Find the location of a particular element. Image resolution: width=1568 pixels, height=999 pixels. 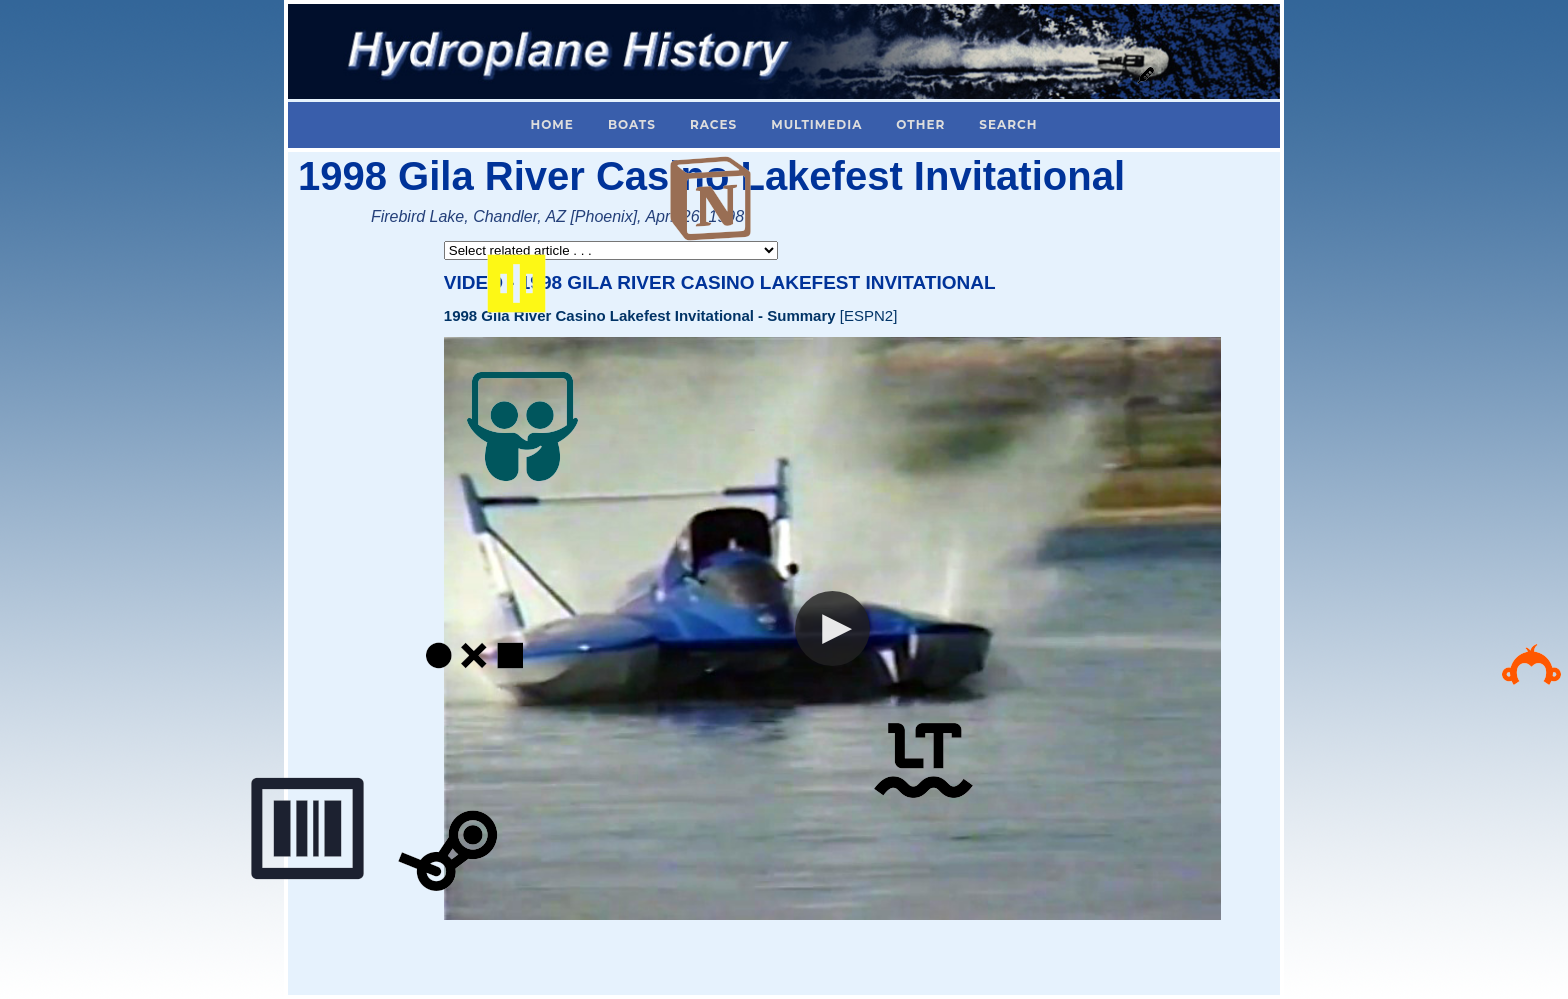

open SurveyMonkey app is located at coordinates (1531, 664).